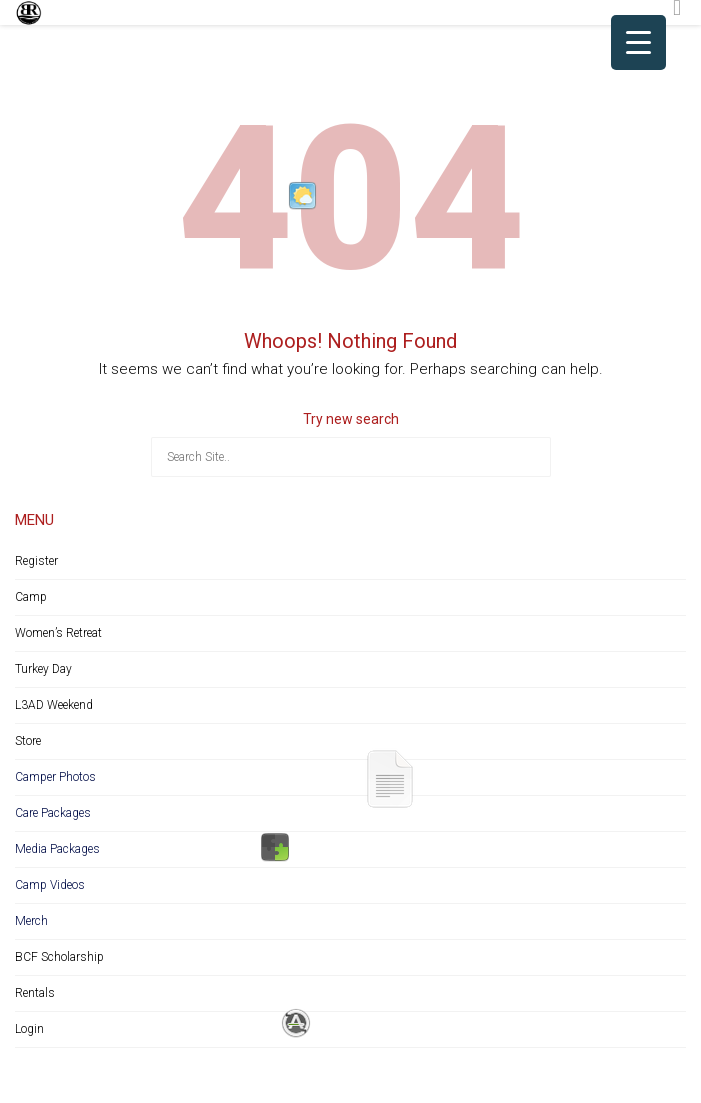 The width and height of the screenshot is (701, 1103). I want to click on open browser extensions manager, so click(275, 847).